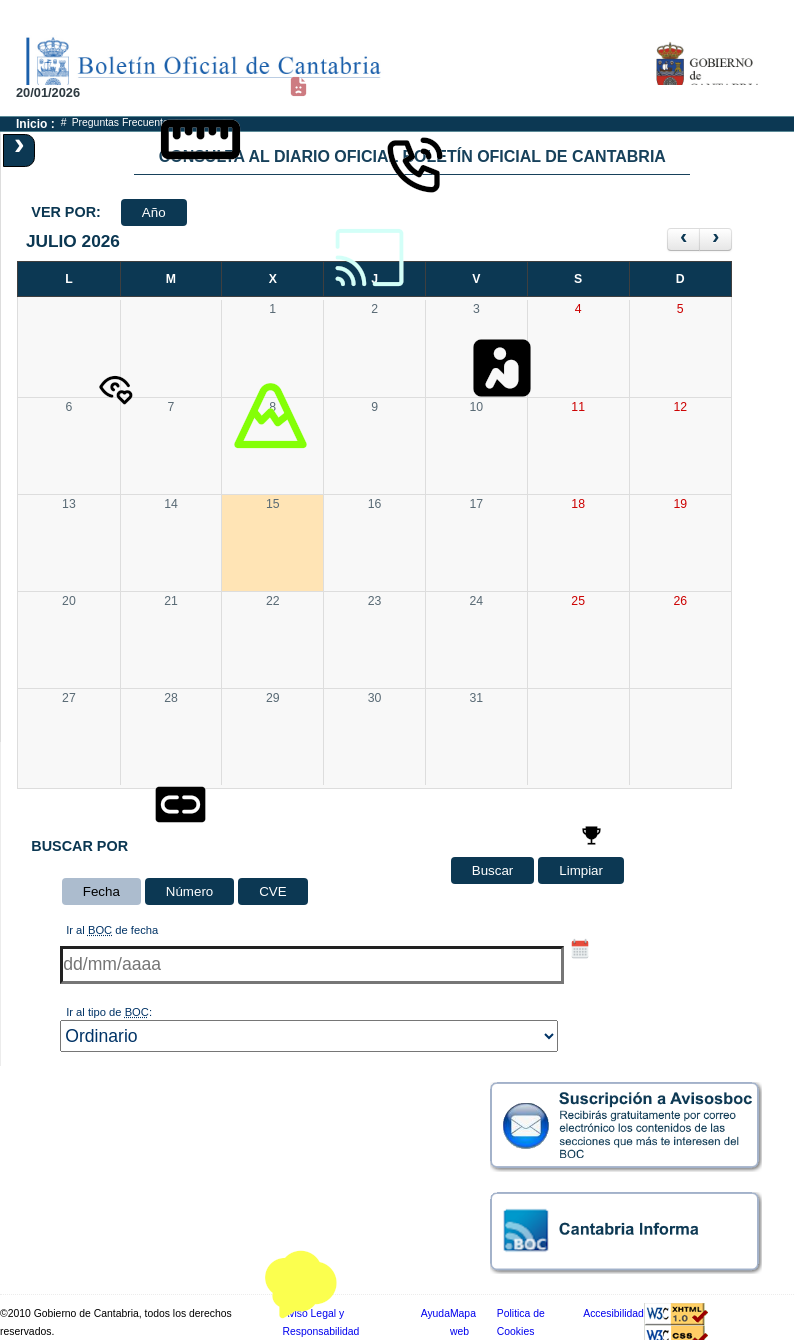 The height and width of the screenshot is (1340, 794). What do you see at coordinates (200, 139) in the screenshot?
I see `measure dimensions or distances` at bounding box center [200, 139].